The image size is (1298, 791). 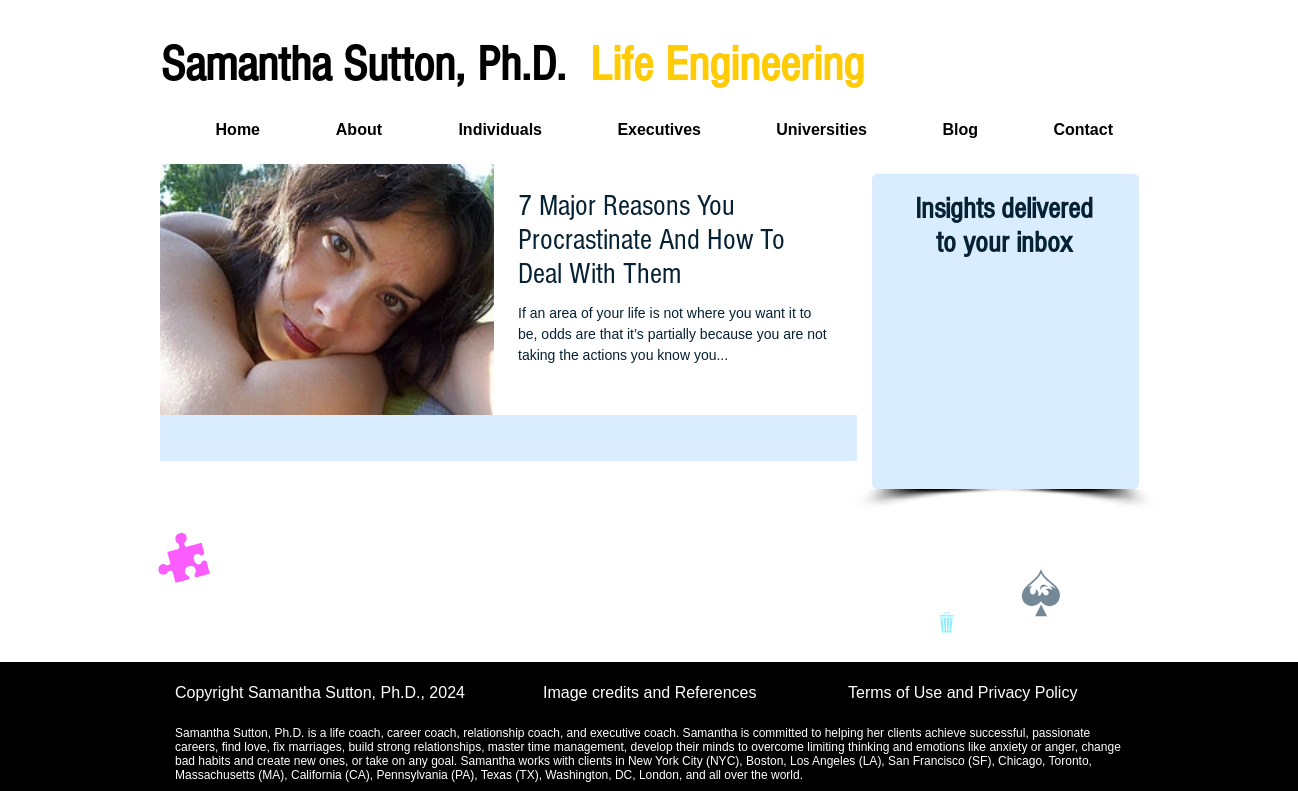 What do you see at coordinates (946, 620) in the screenshot?
I see `delete selected item` at bounding box center [946, 620].